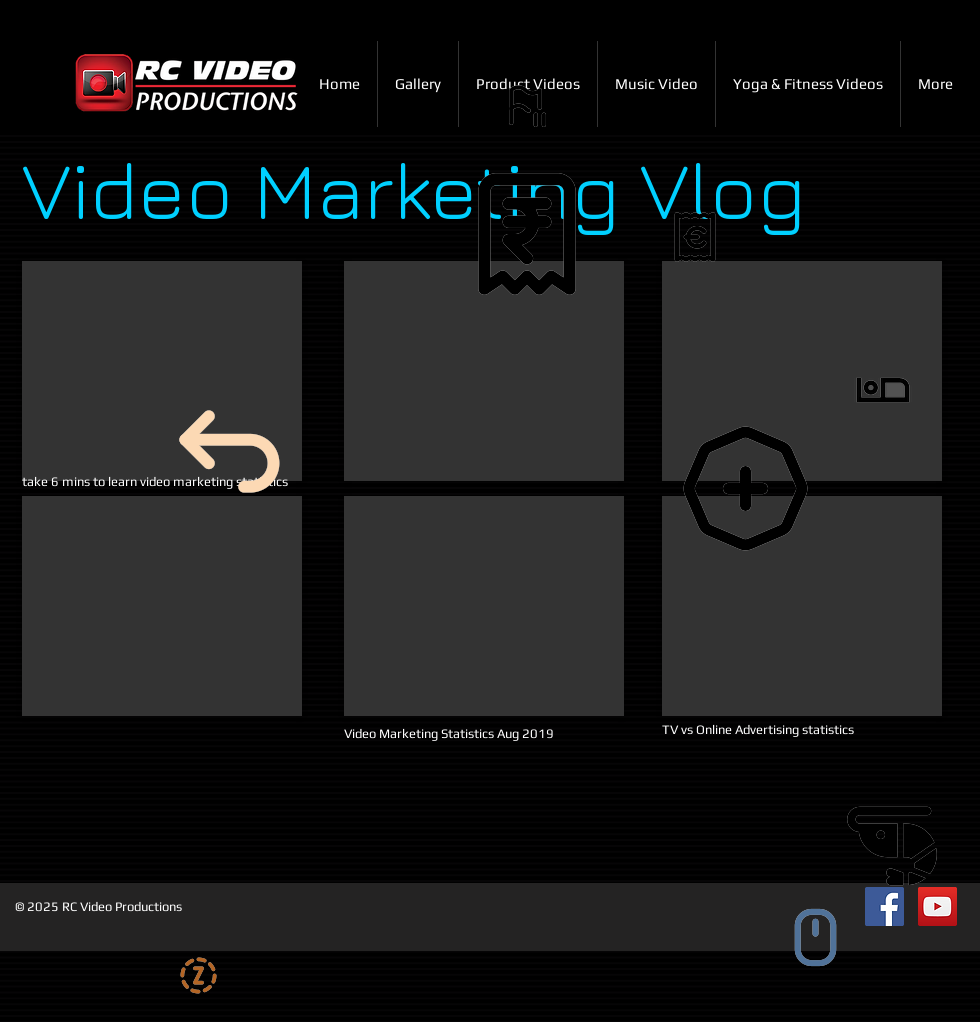  What do you see at coordinates (527, 234) in the screenshot?
I see `view receipt or transaction in rupees` at bounding box center [527, 234].